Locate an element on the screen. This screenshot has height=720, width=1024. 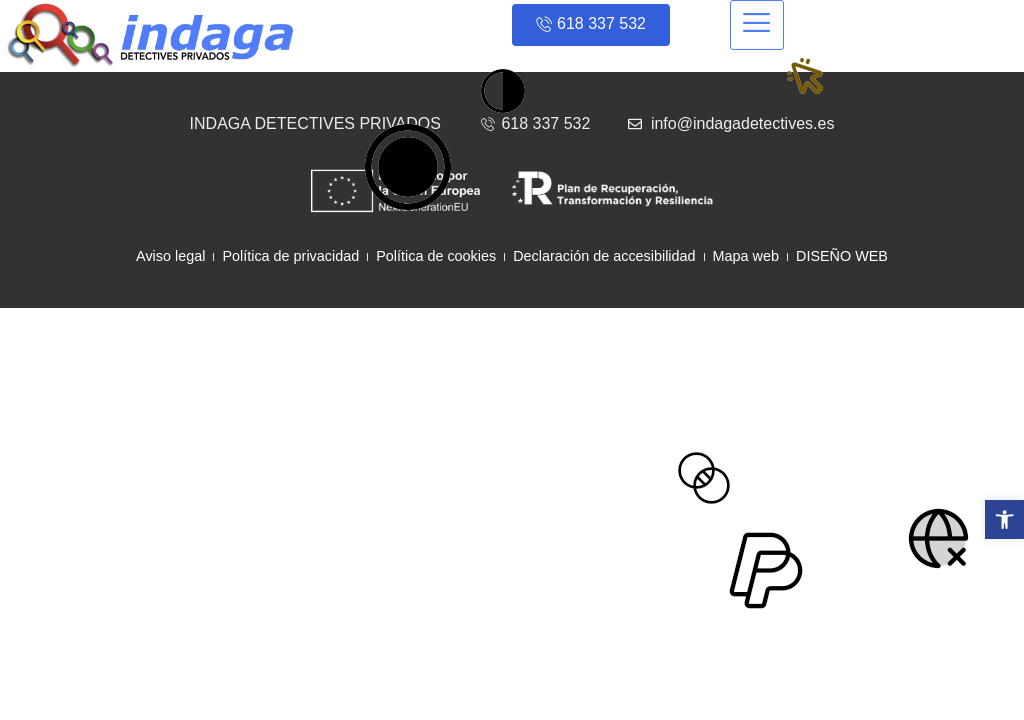
no internet connection is located at coordinates (938, 538).